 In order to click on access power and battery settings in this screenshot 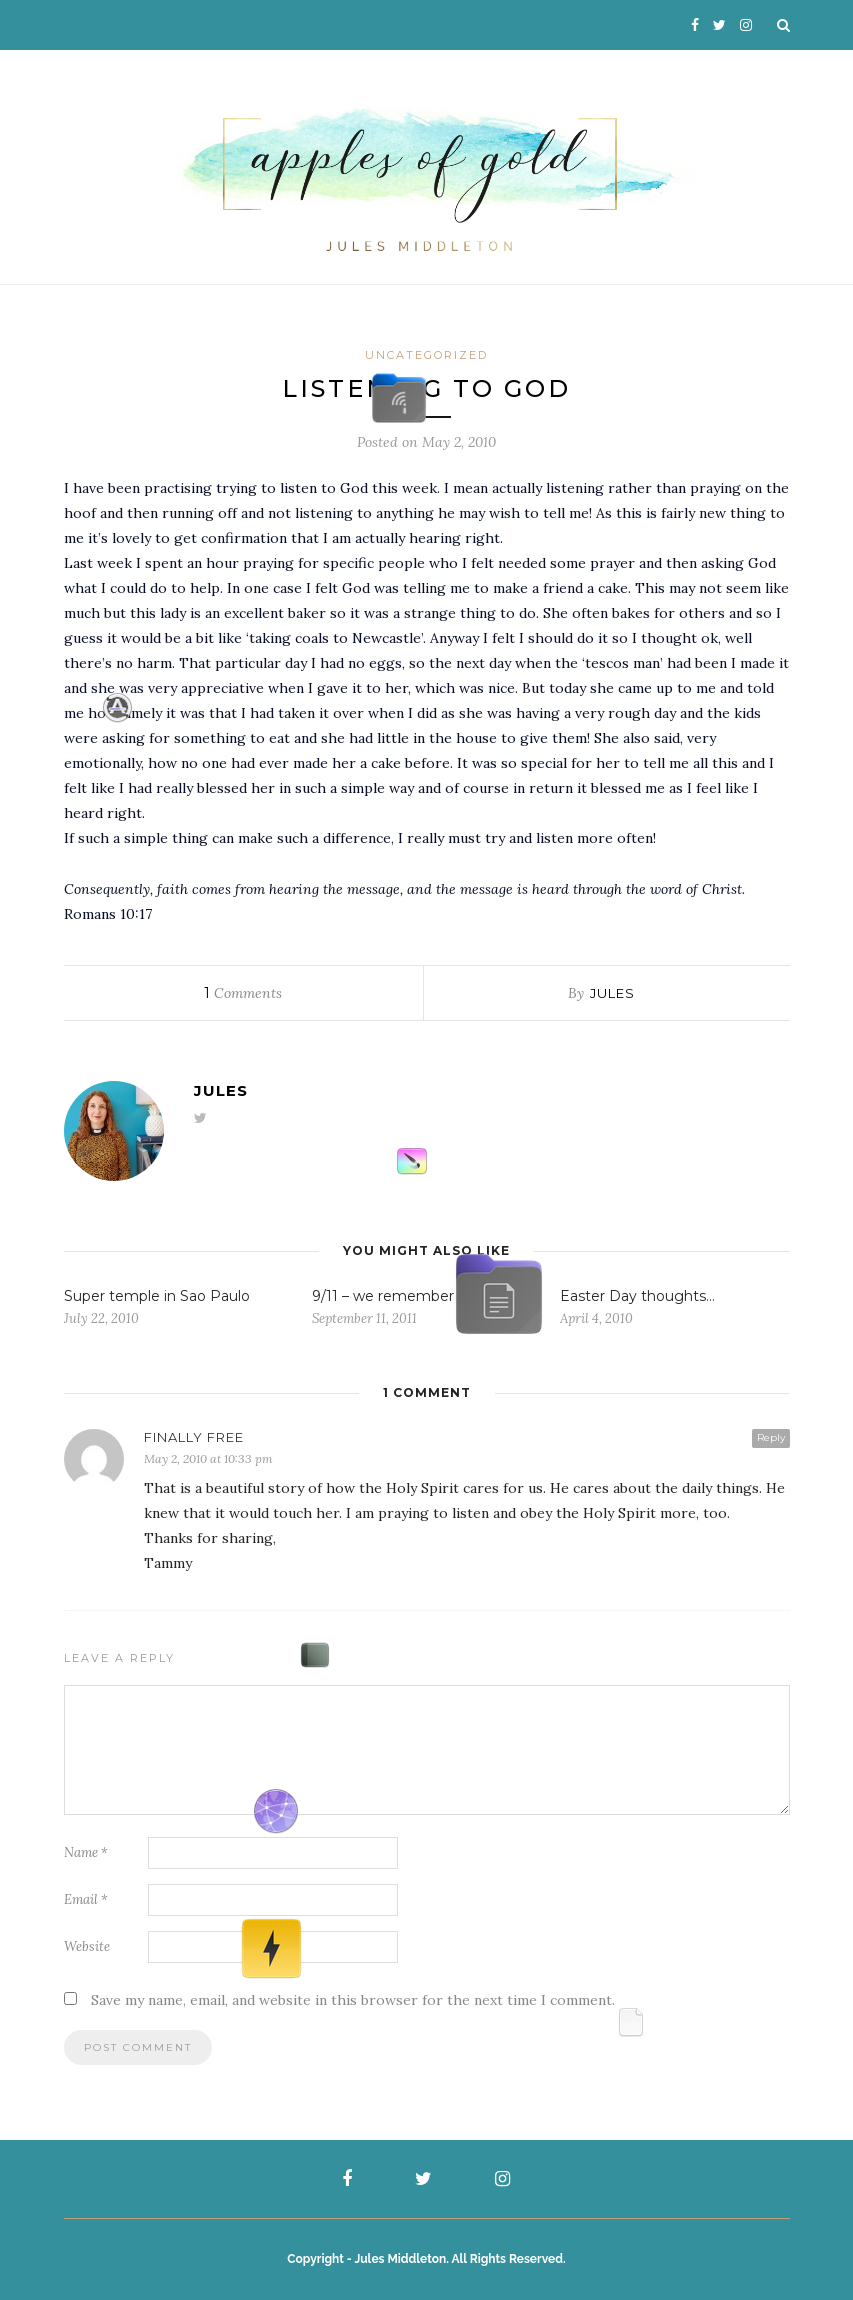, I will do `click(271, 1948)`.